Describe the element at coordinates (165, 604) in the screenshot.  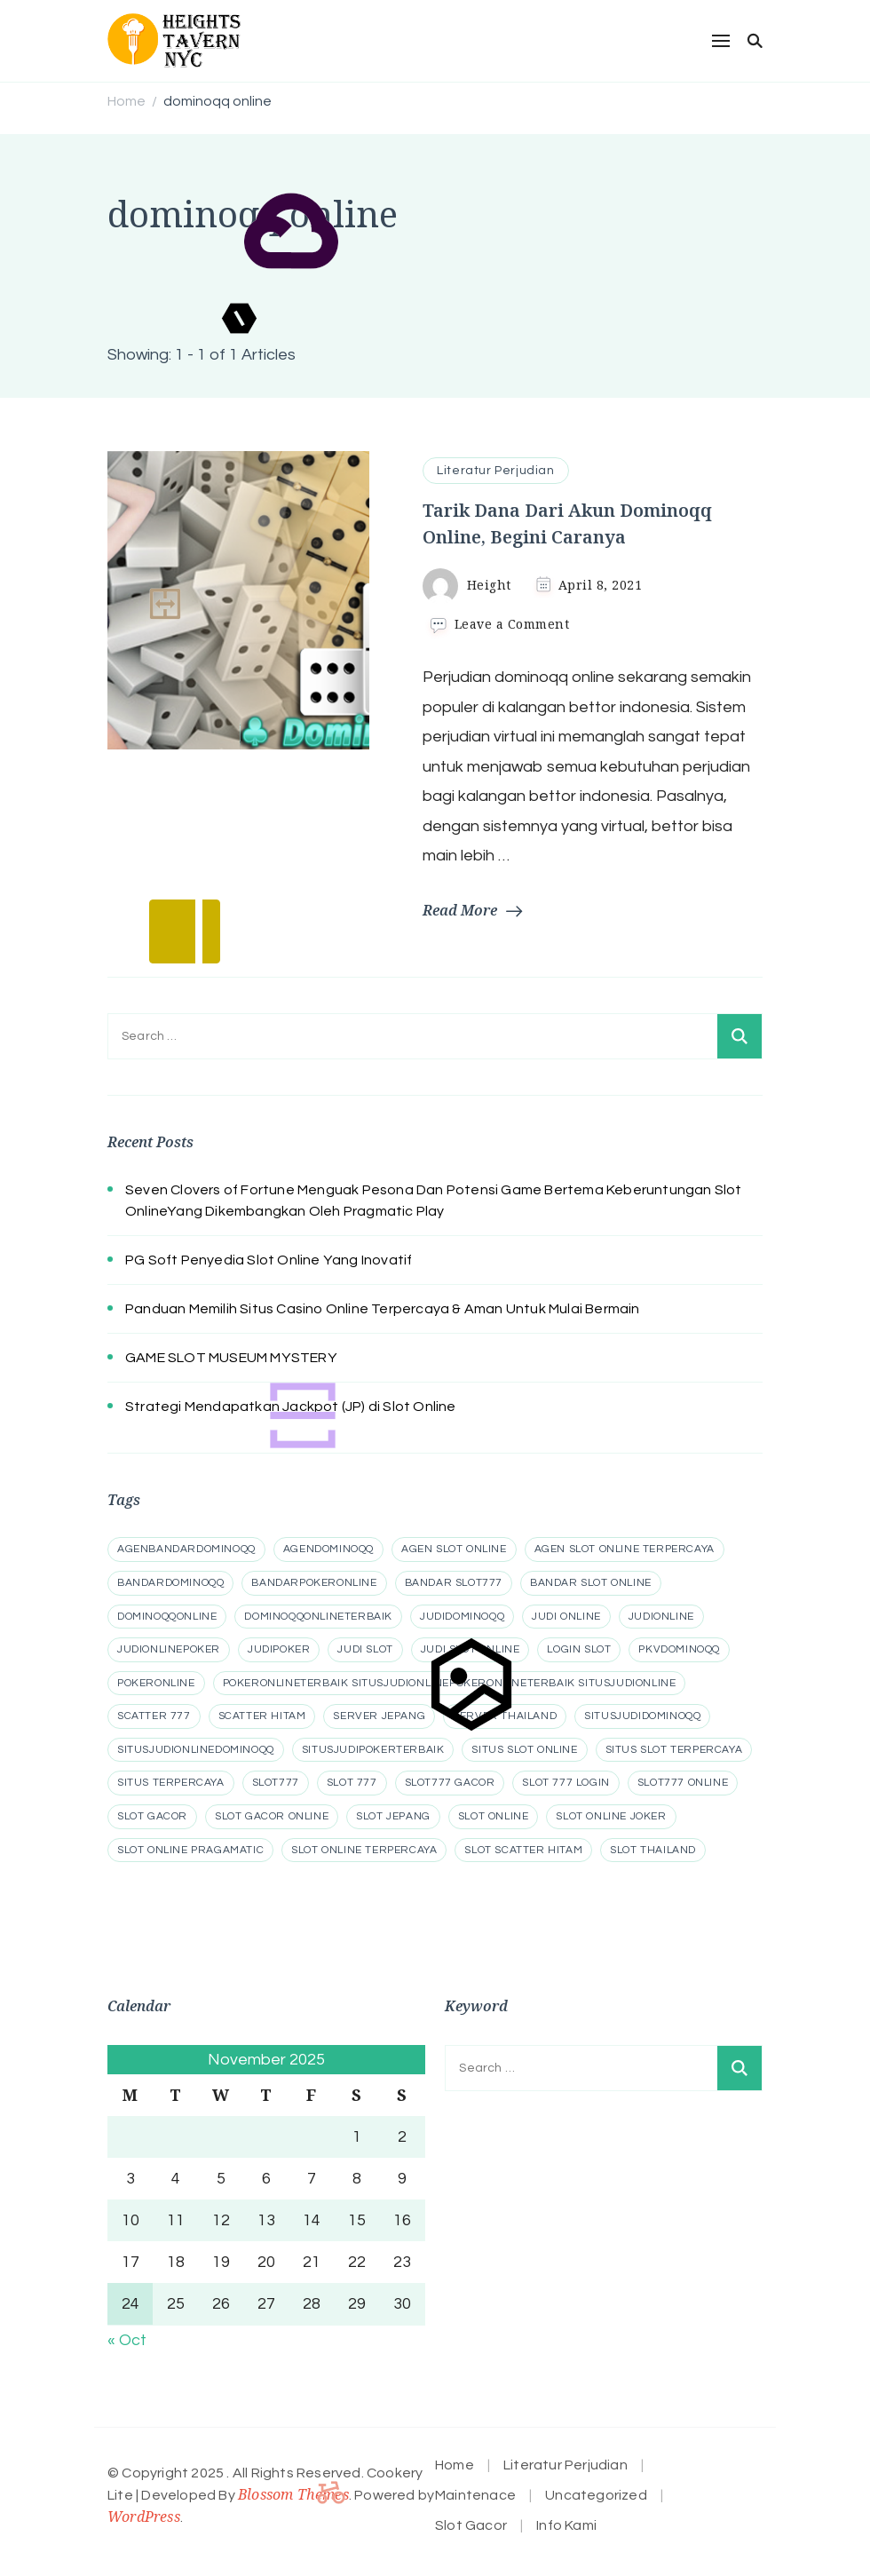
I see `split table cells horizontally` at that location.